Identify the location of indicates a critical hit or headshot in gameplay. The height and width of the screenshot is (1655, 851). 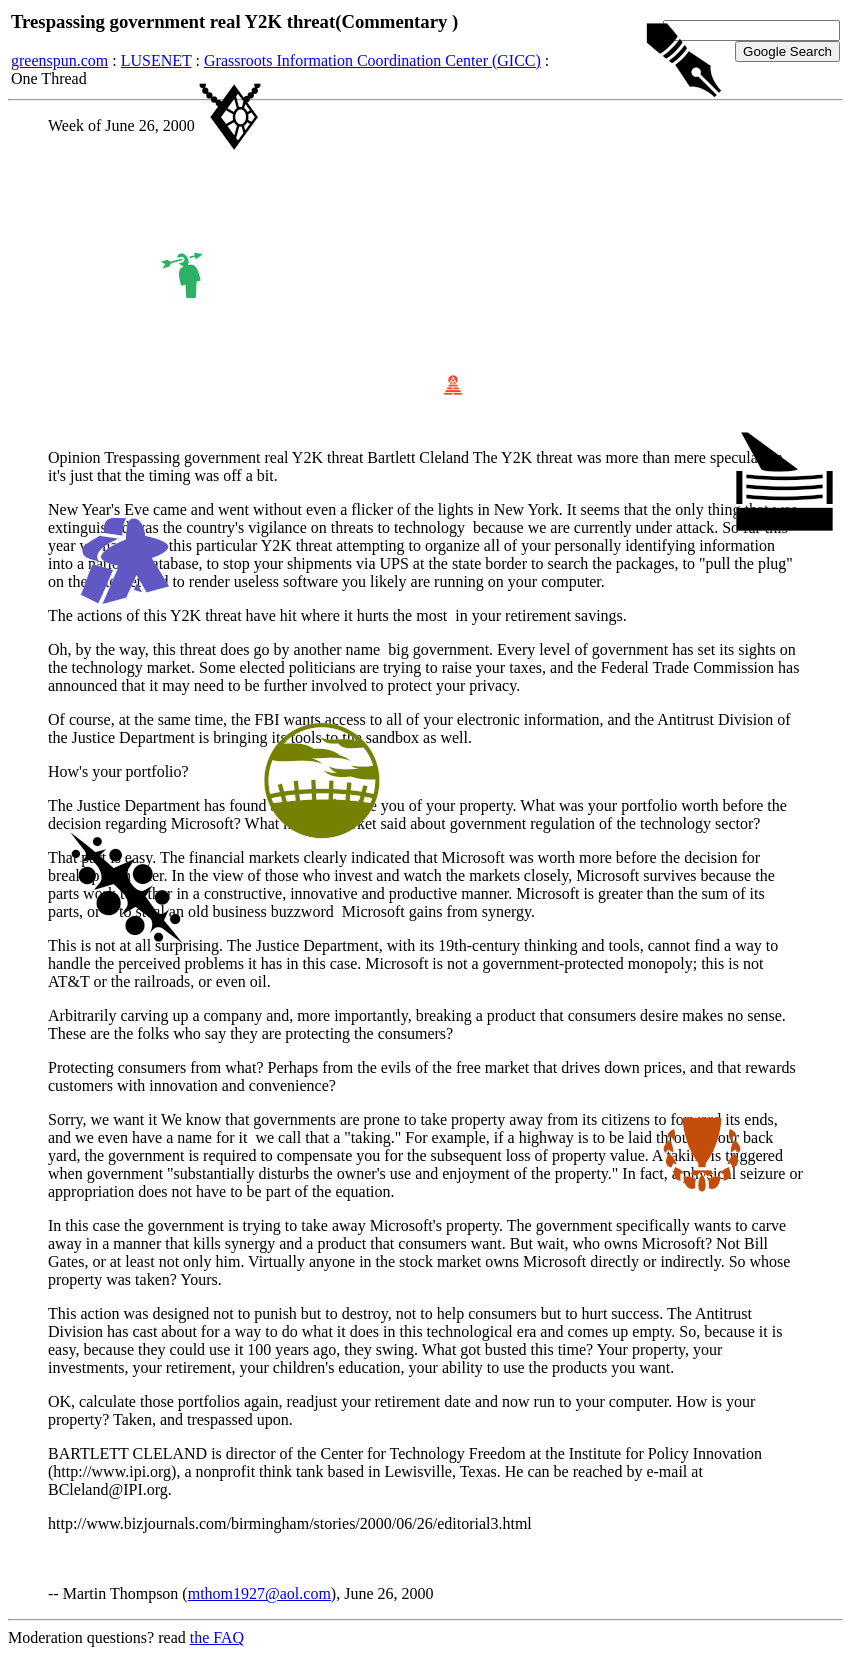
(183, 275).